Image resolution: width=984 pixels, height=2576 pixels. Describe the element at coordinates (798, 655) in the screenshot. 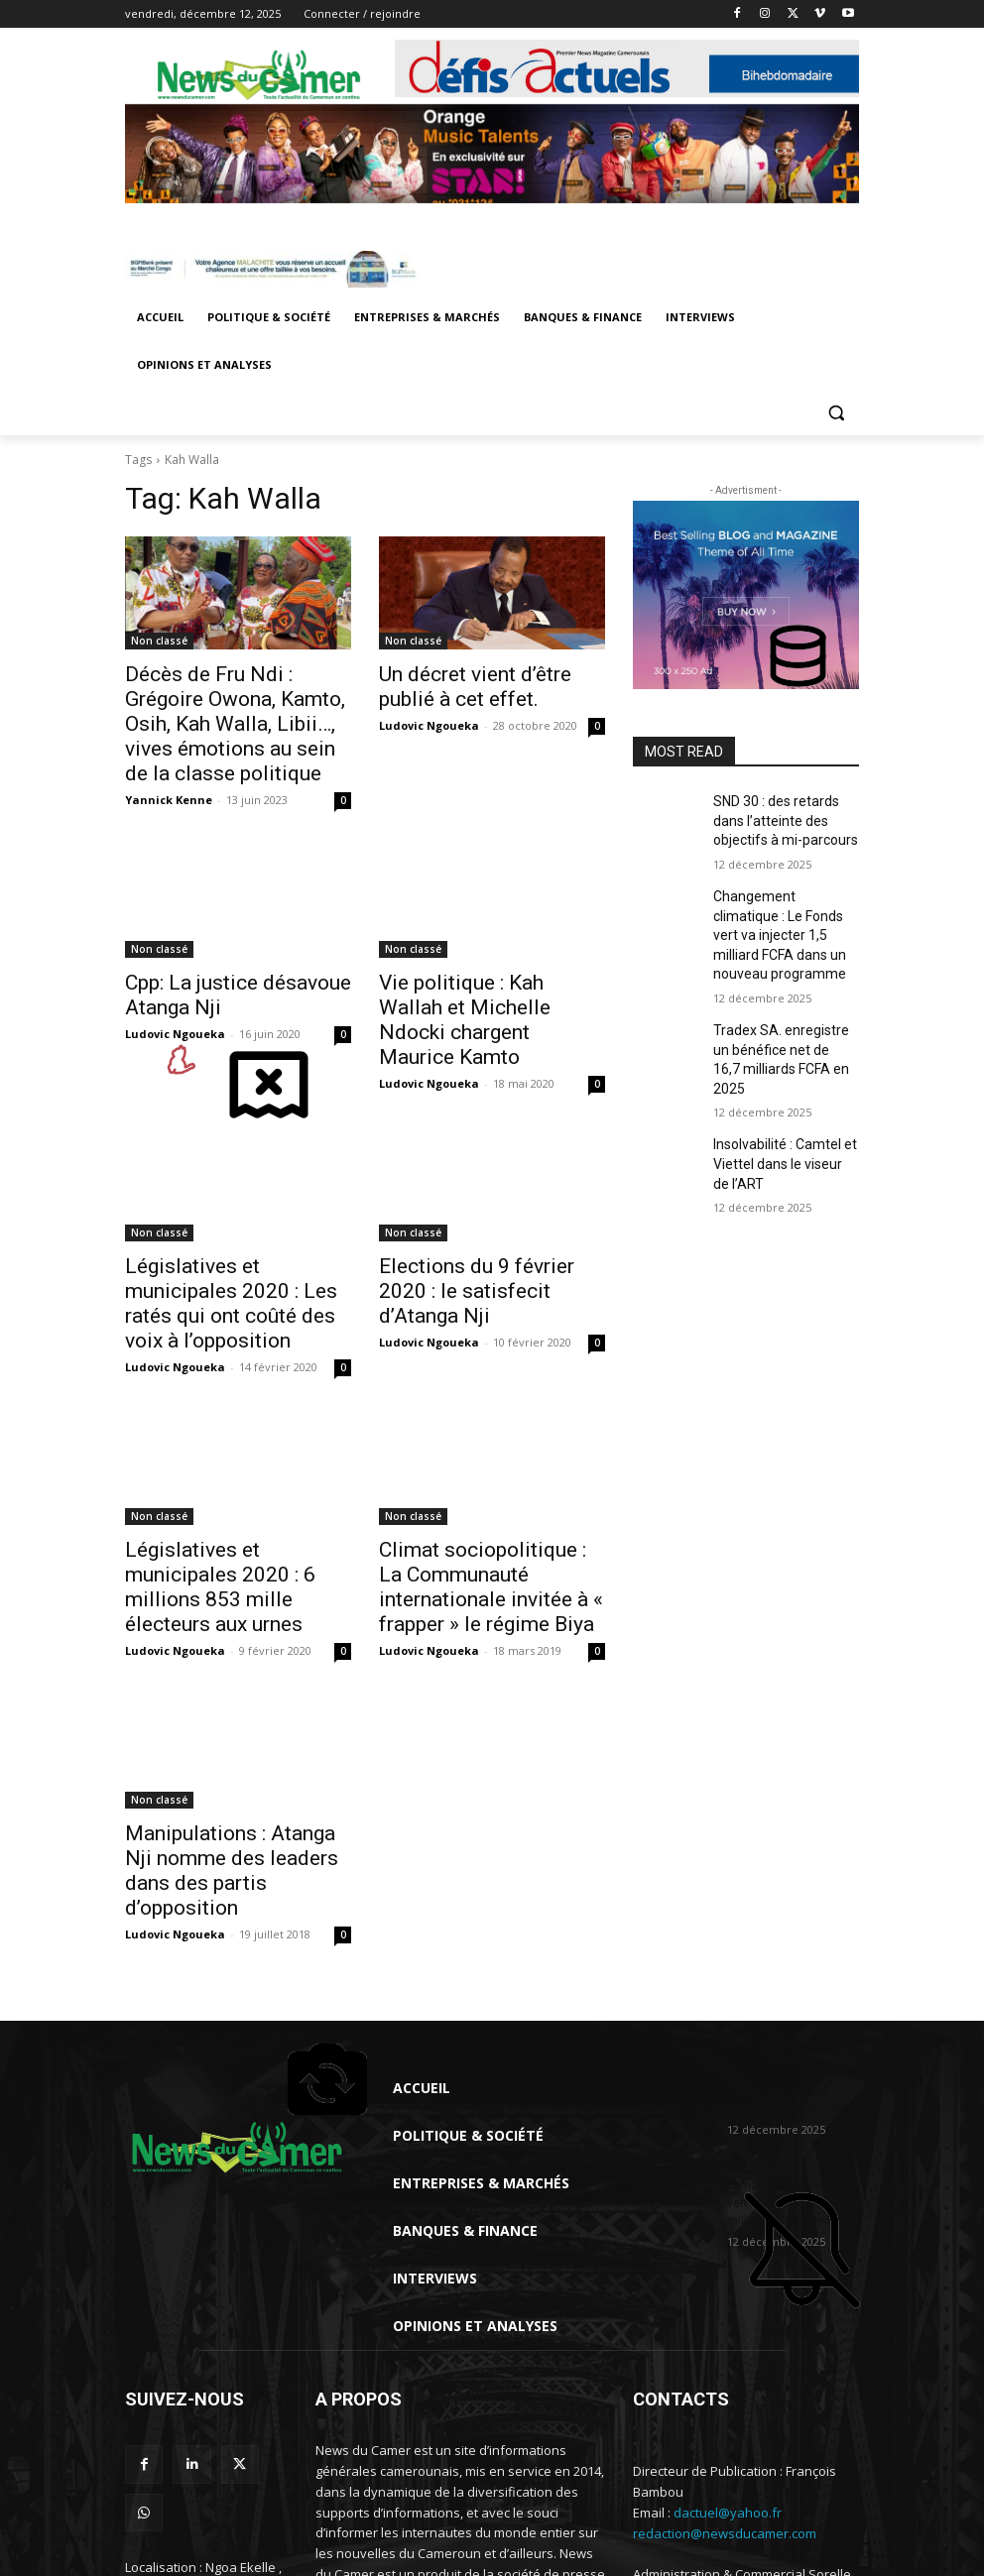

I see `access database or data storage` at that location.